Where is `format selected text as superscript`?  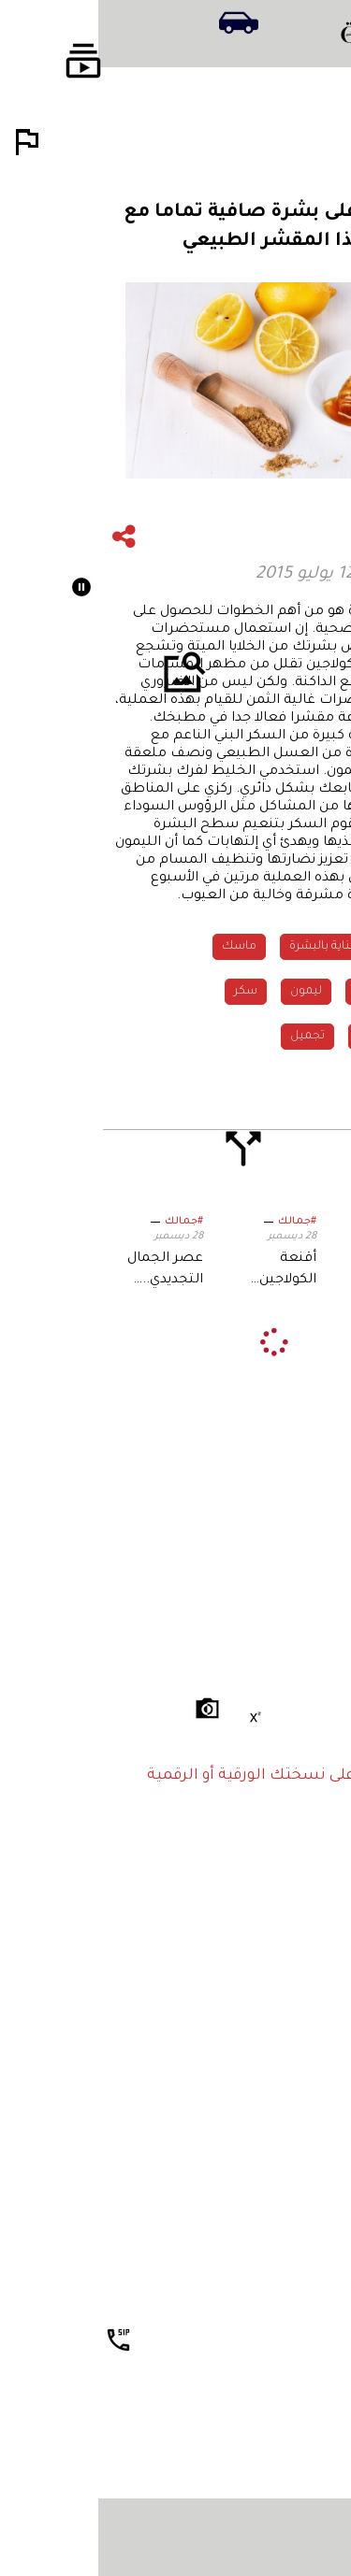
format selected text as superscript is located at coordinates (254, 1717).